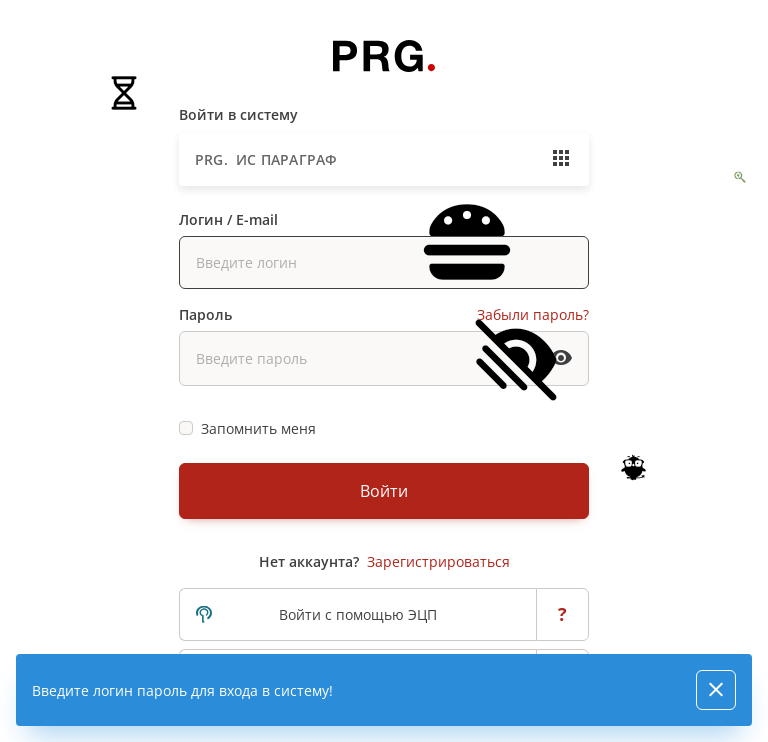  Describe the element at coordinates (124, 93) in the screenshot. I see `indicates loading or processing in progress` at that location.